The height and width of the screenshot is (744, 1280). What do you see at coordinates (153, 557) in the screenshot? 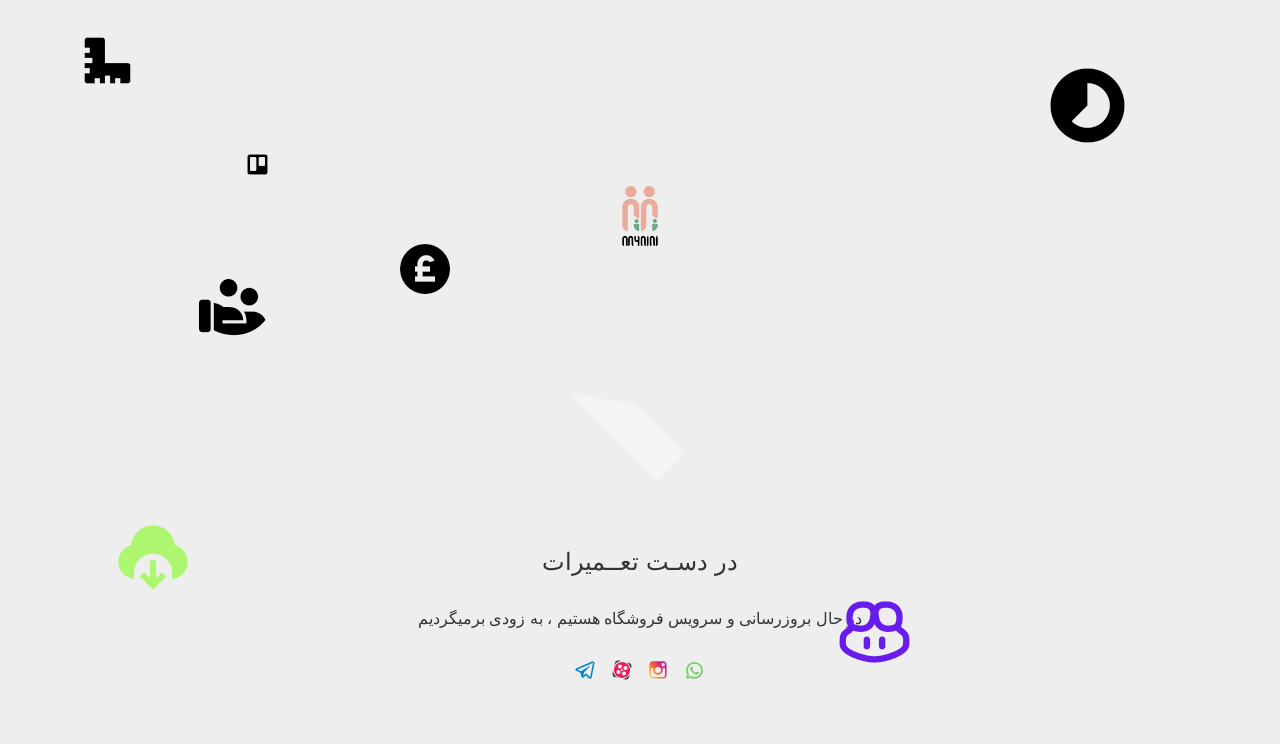
I see `download file from cloud storage` at bounding box center [153, 557].